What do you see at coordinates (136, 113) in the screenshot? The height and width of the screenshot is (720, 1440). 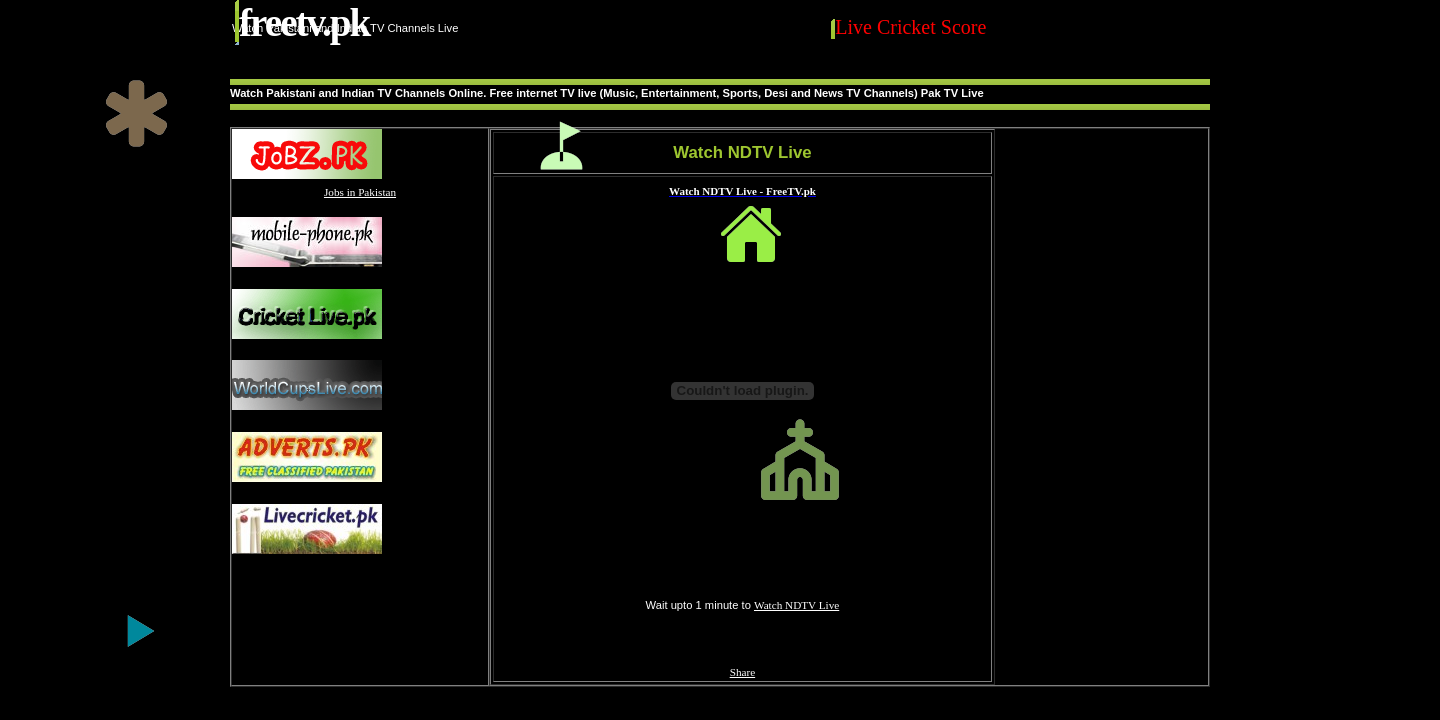 I see `access medical or health-related features` at bounding box center [136, 113].